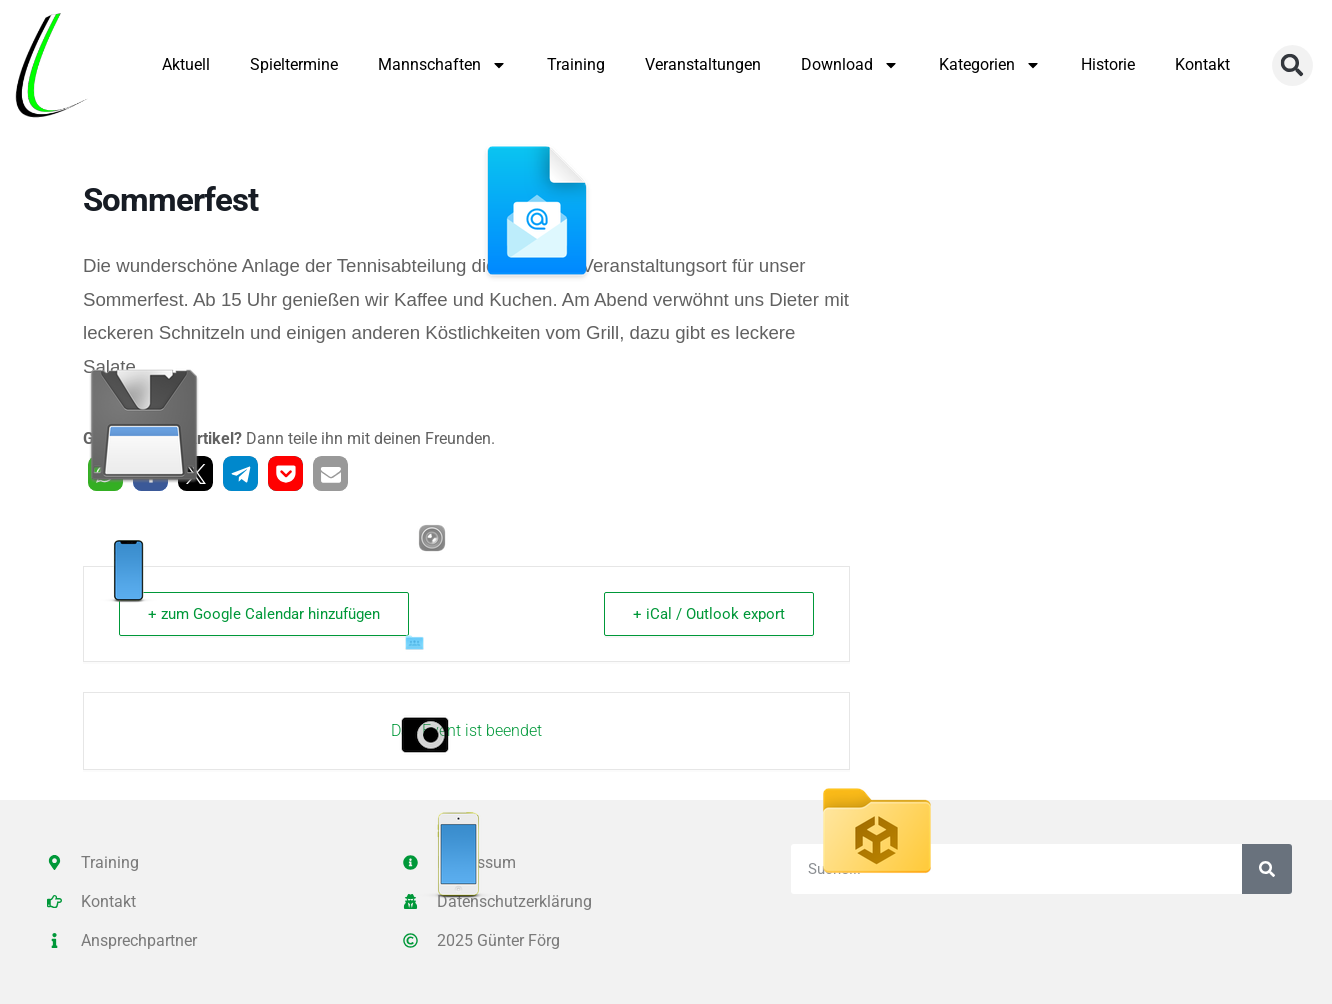  Describe the element at coordinates (537, 213) in the screenshot. I see `an email message file or .eml attachment` at that location.